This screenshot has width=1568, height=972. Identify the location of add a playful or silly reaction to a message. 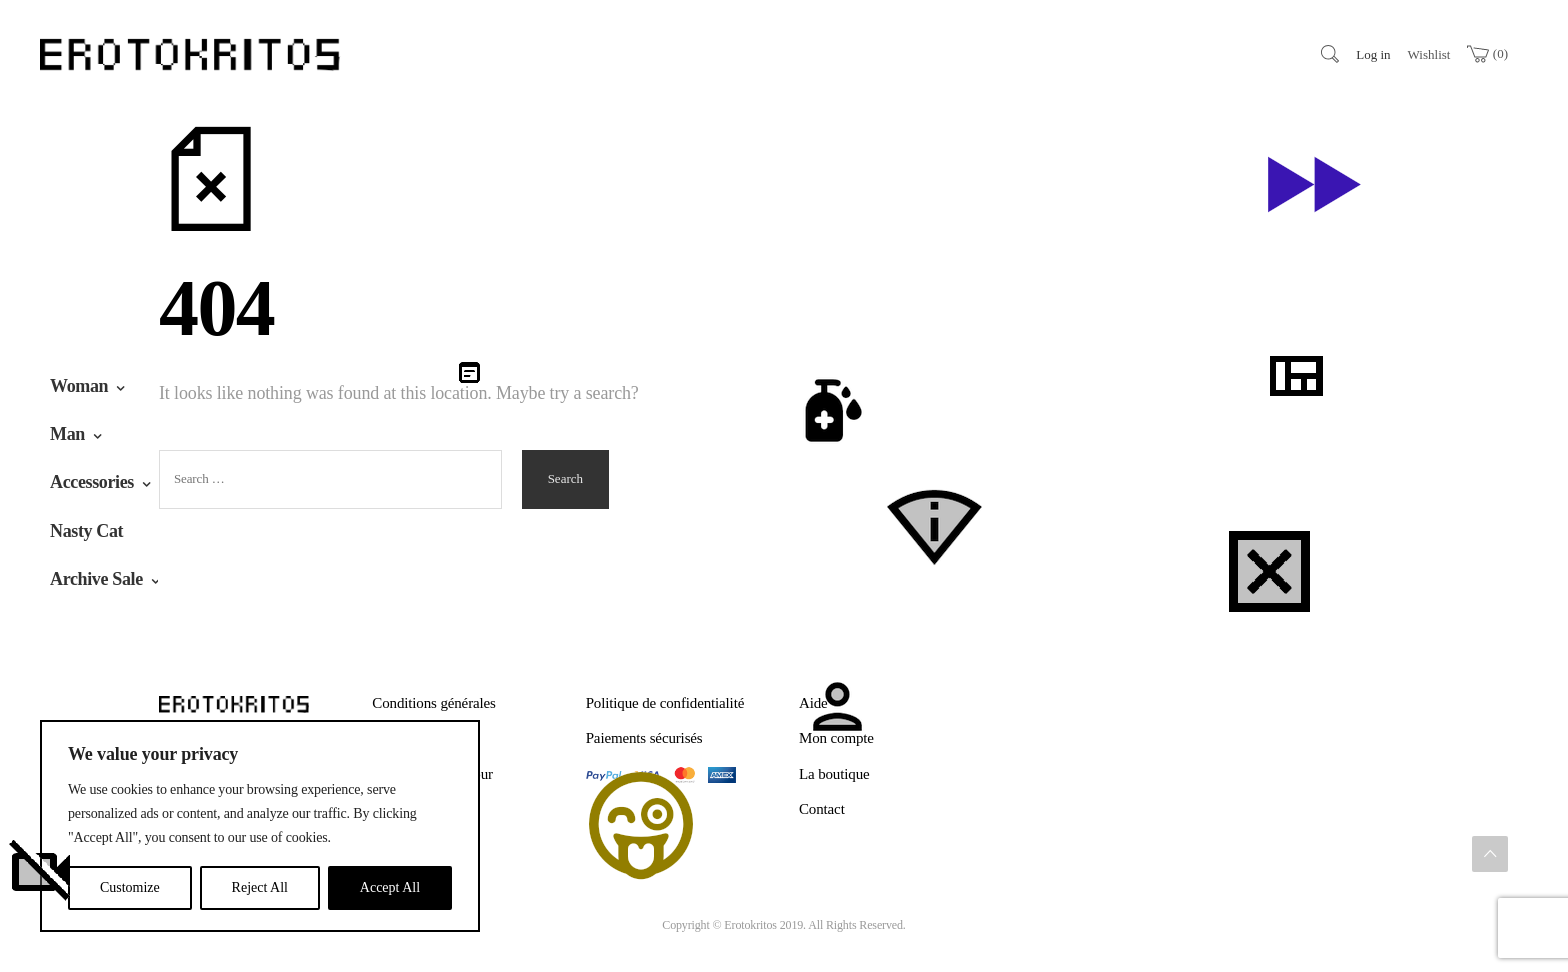
(641, 824).